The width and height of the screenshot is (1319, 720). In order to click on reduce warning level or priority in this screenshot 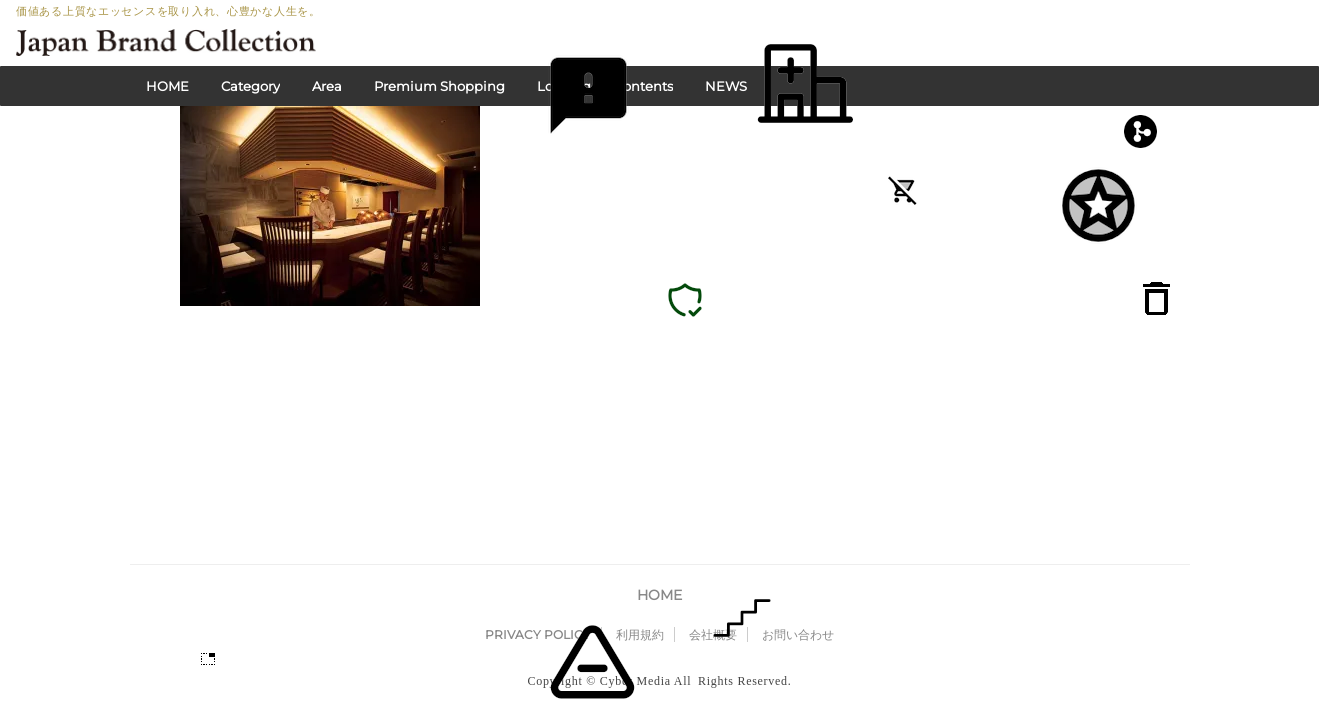, I will do `click(592, 664)`.